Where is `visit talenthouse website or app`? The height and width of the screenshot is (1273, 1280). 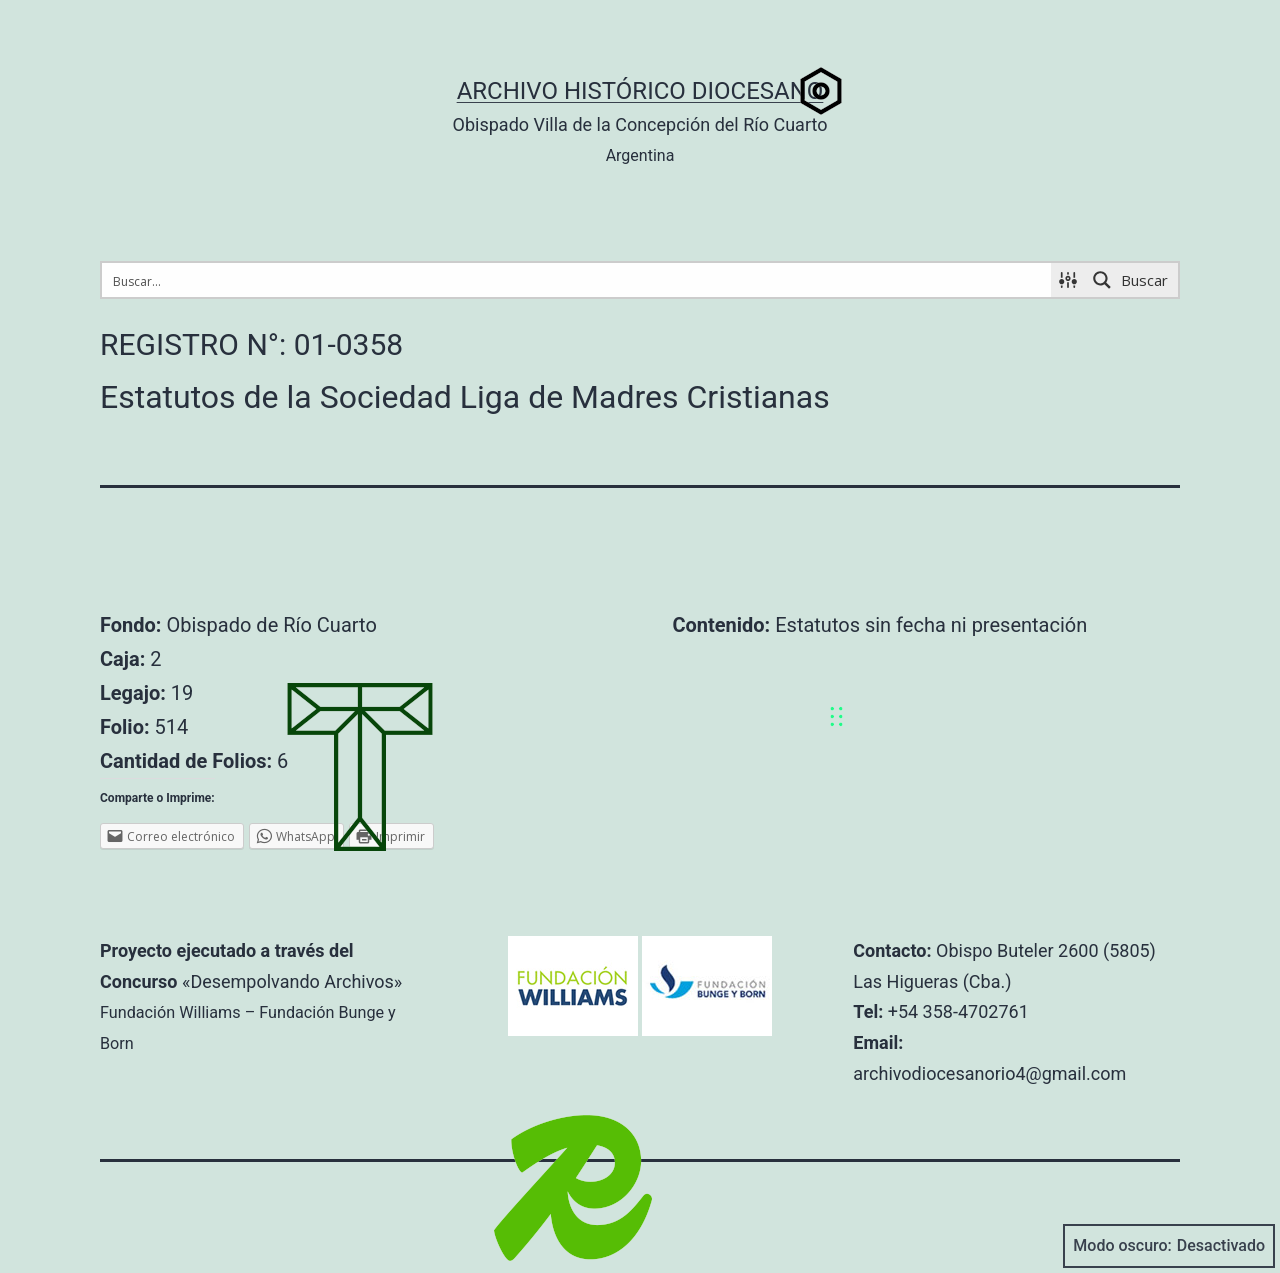
visit talenthouse website or app is located at coordinates (360, 767).